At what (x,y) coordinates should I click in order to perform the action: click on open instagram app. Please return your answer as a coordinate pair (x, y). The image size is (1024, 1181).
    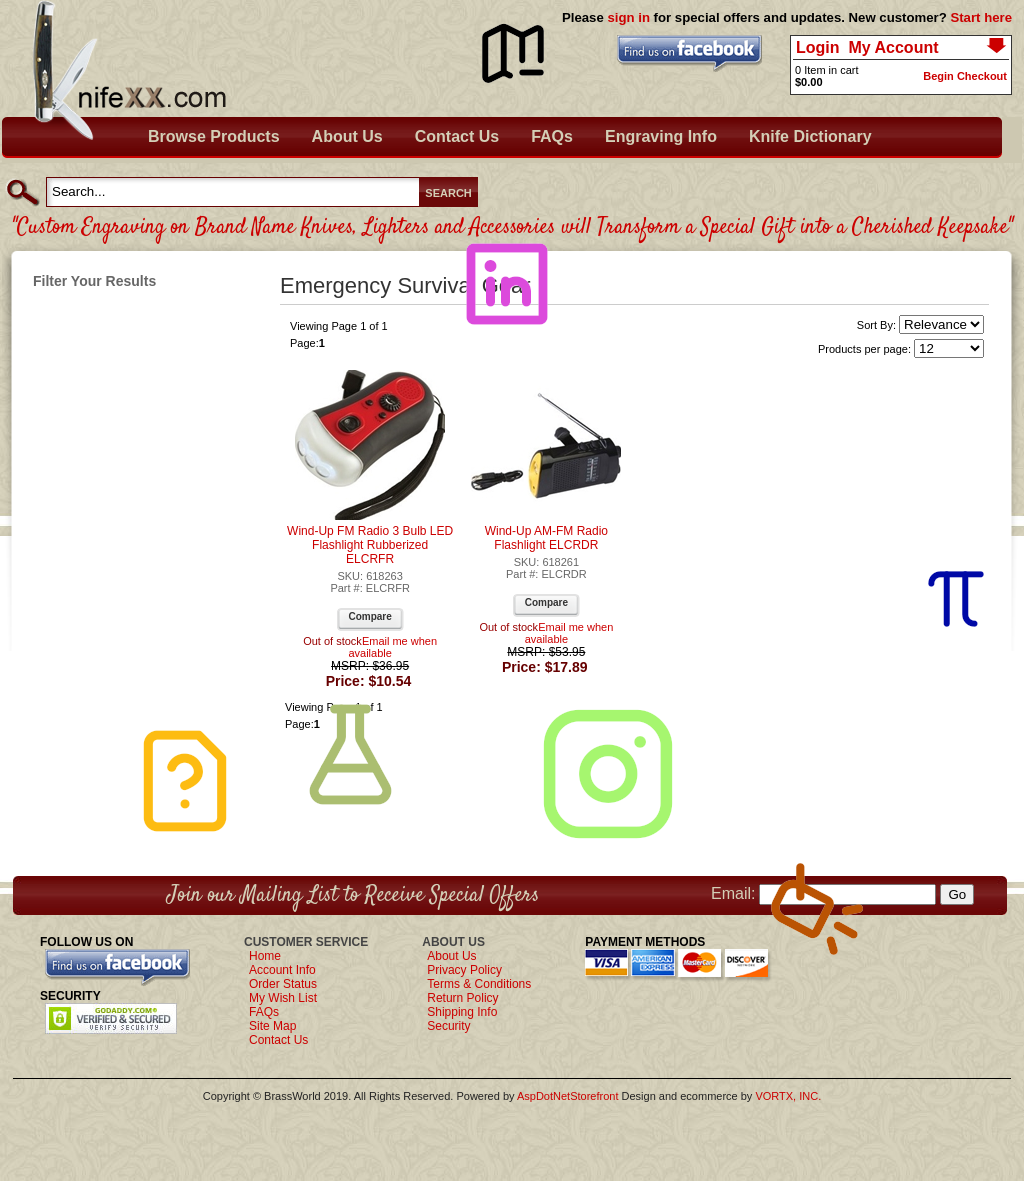
    Looking at the image, I should click on (608, 774).